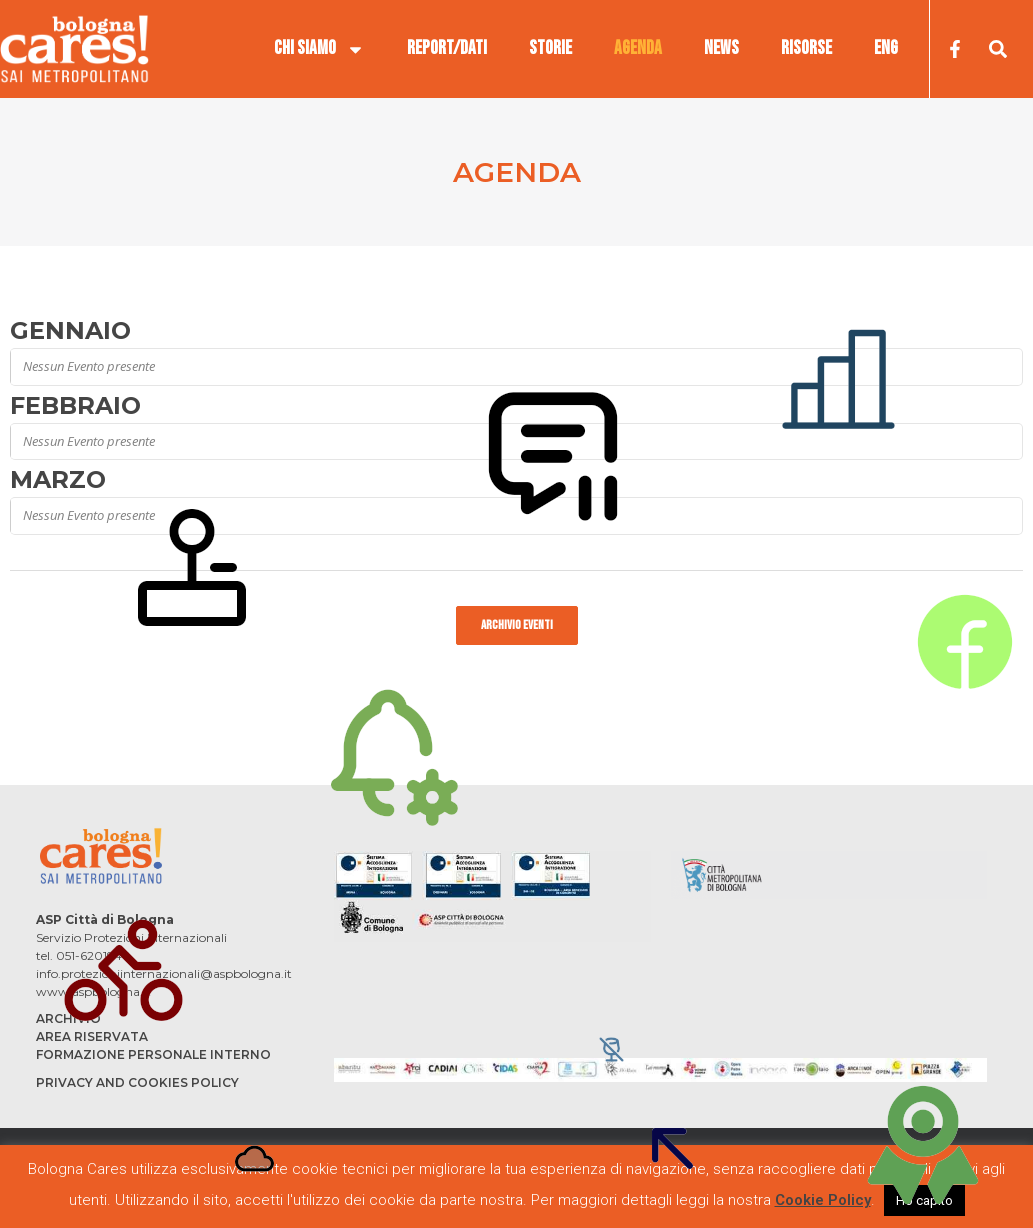 The height and width of the screenshot is (1228, 1033). I want to click on navigate back or return to previous screen, so click(672, 1148).